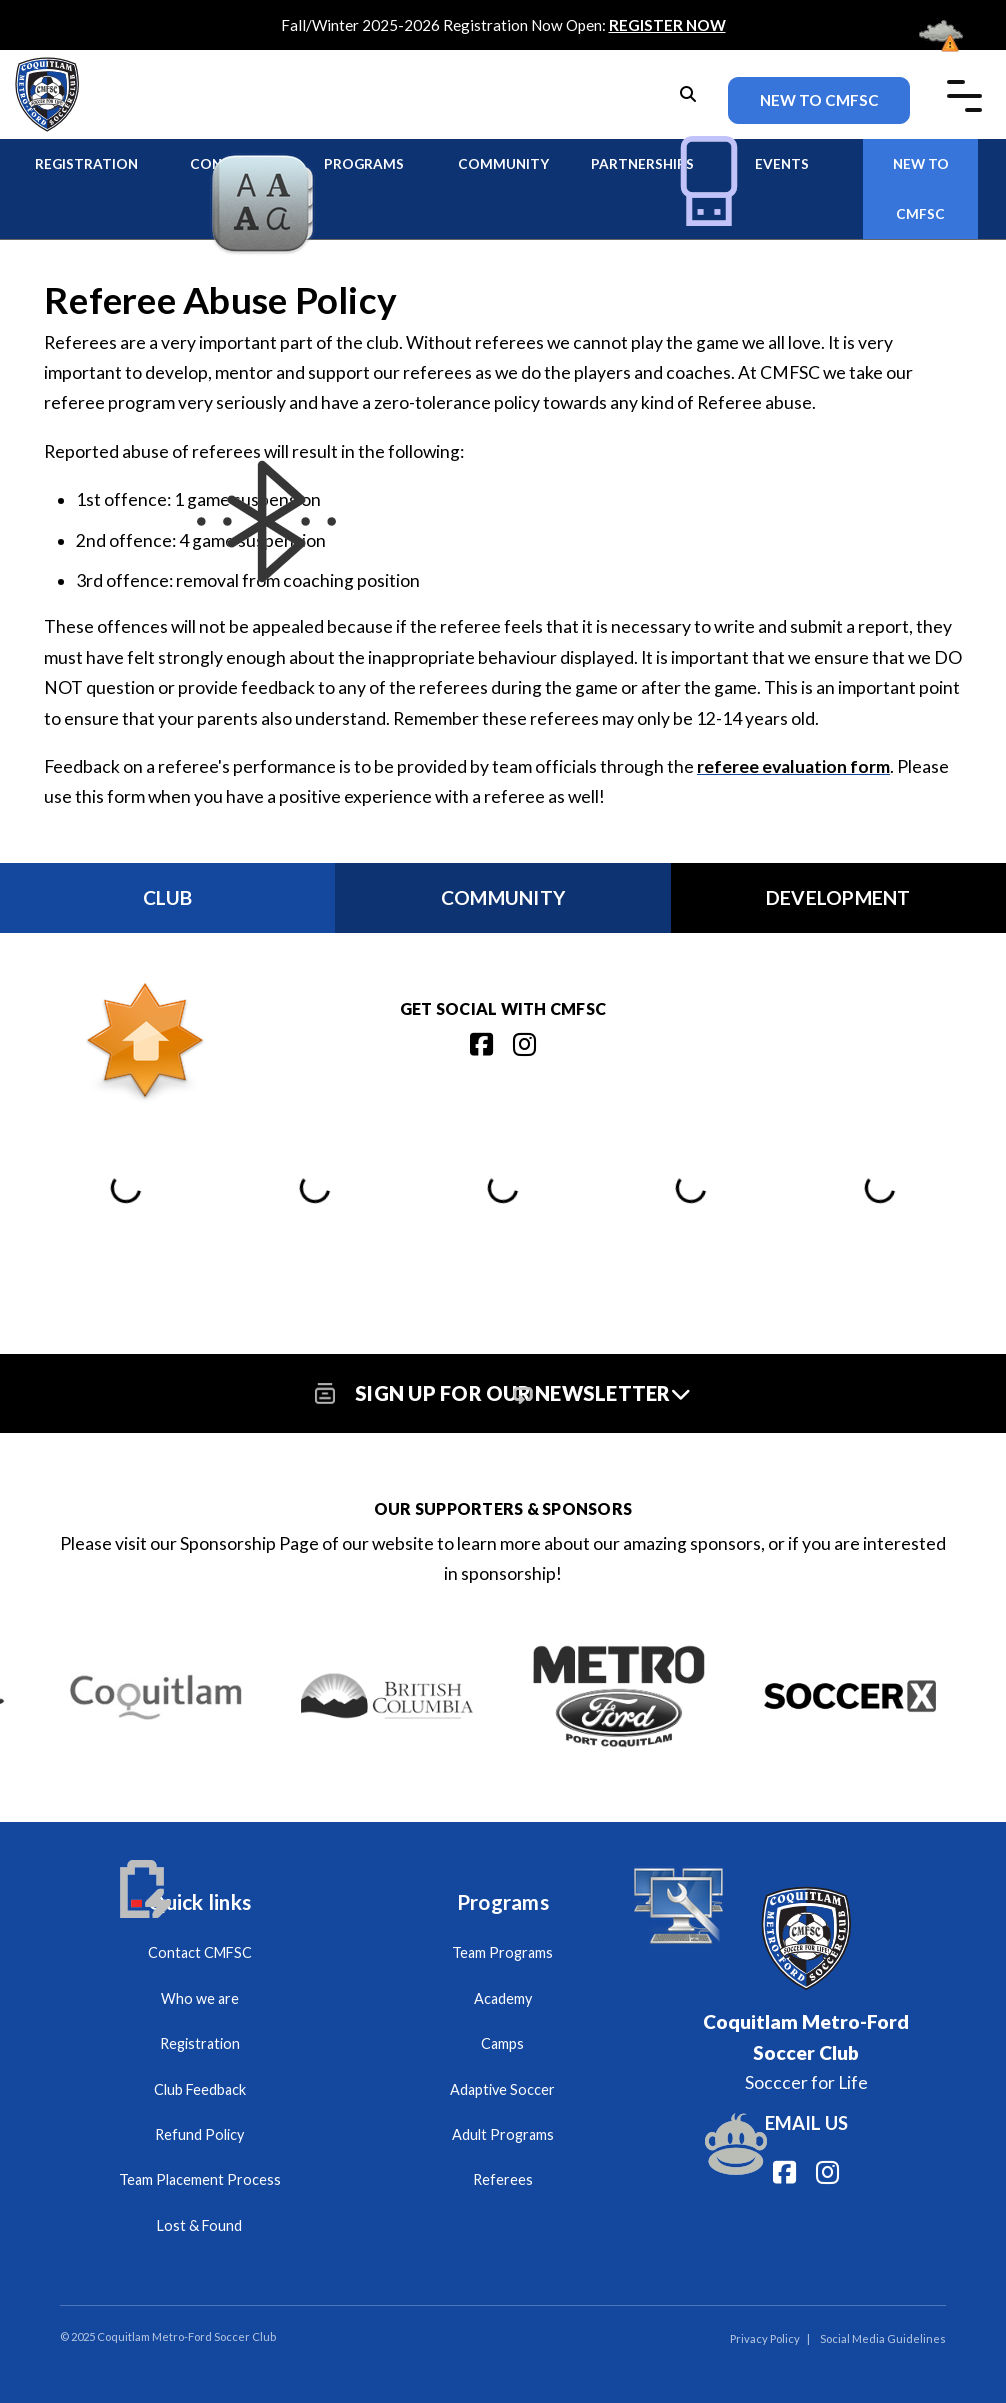 The image size is (1006, 2403). Describe the element at coordinates (523, 1394) in the screenshot. I see `enable playlist repeat mode` at that location.